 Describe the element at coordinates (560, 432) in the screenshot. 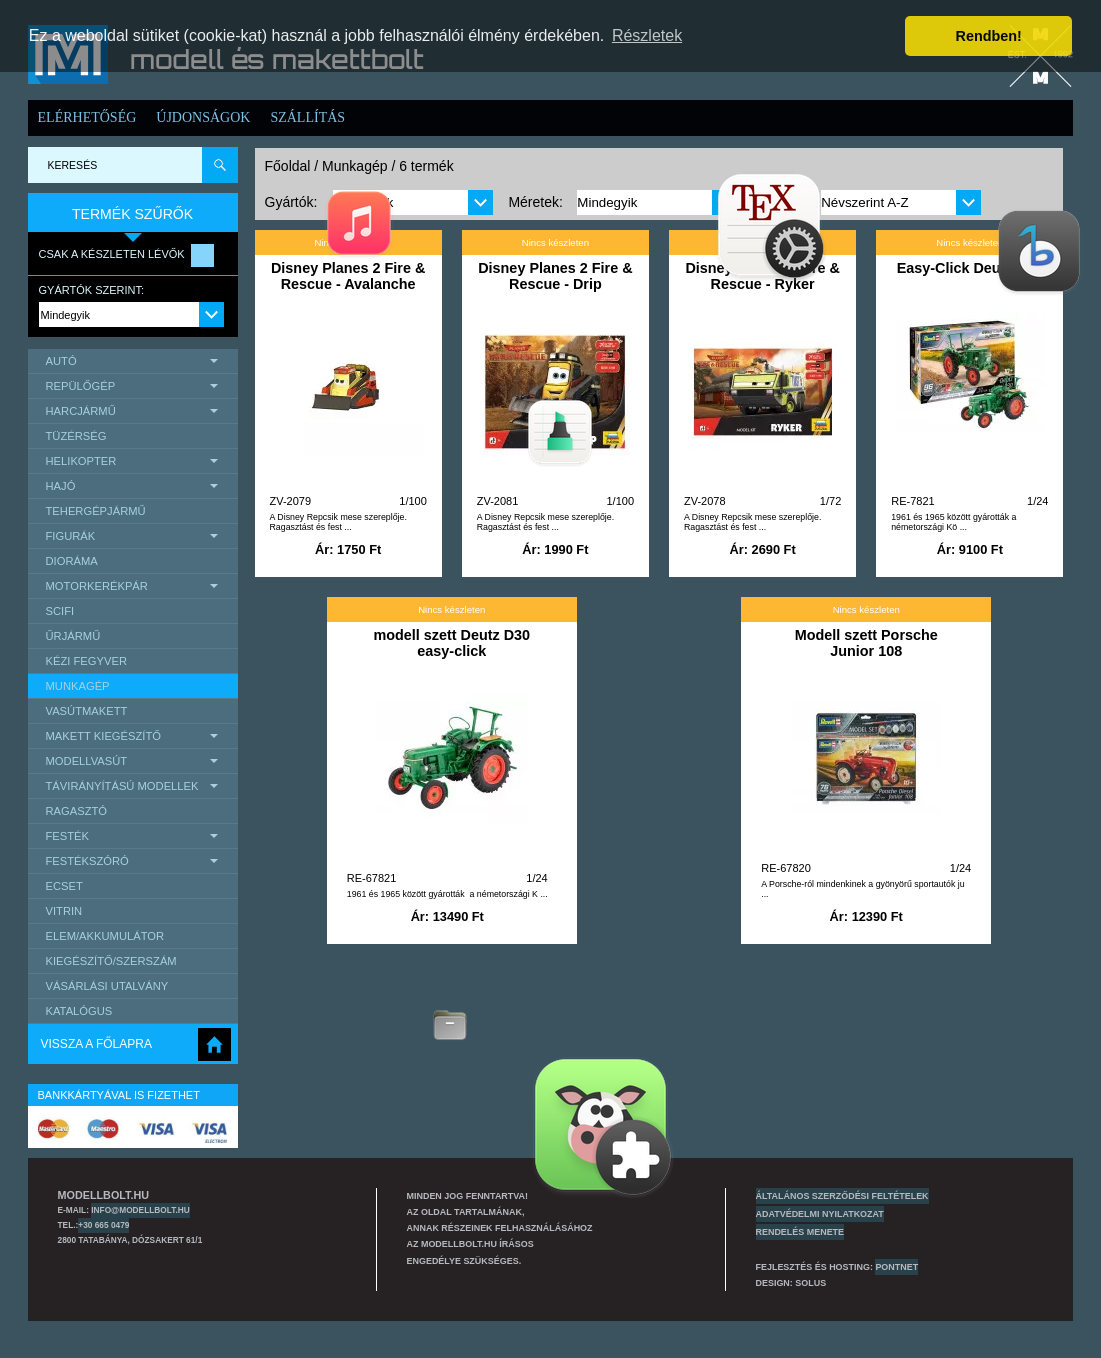

I see `open marker app for highlighting and annotating documents` at that location.